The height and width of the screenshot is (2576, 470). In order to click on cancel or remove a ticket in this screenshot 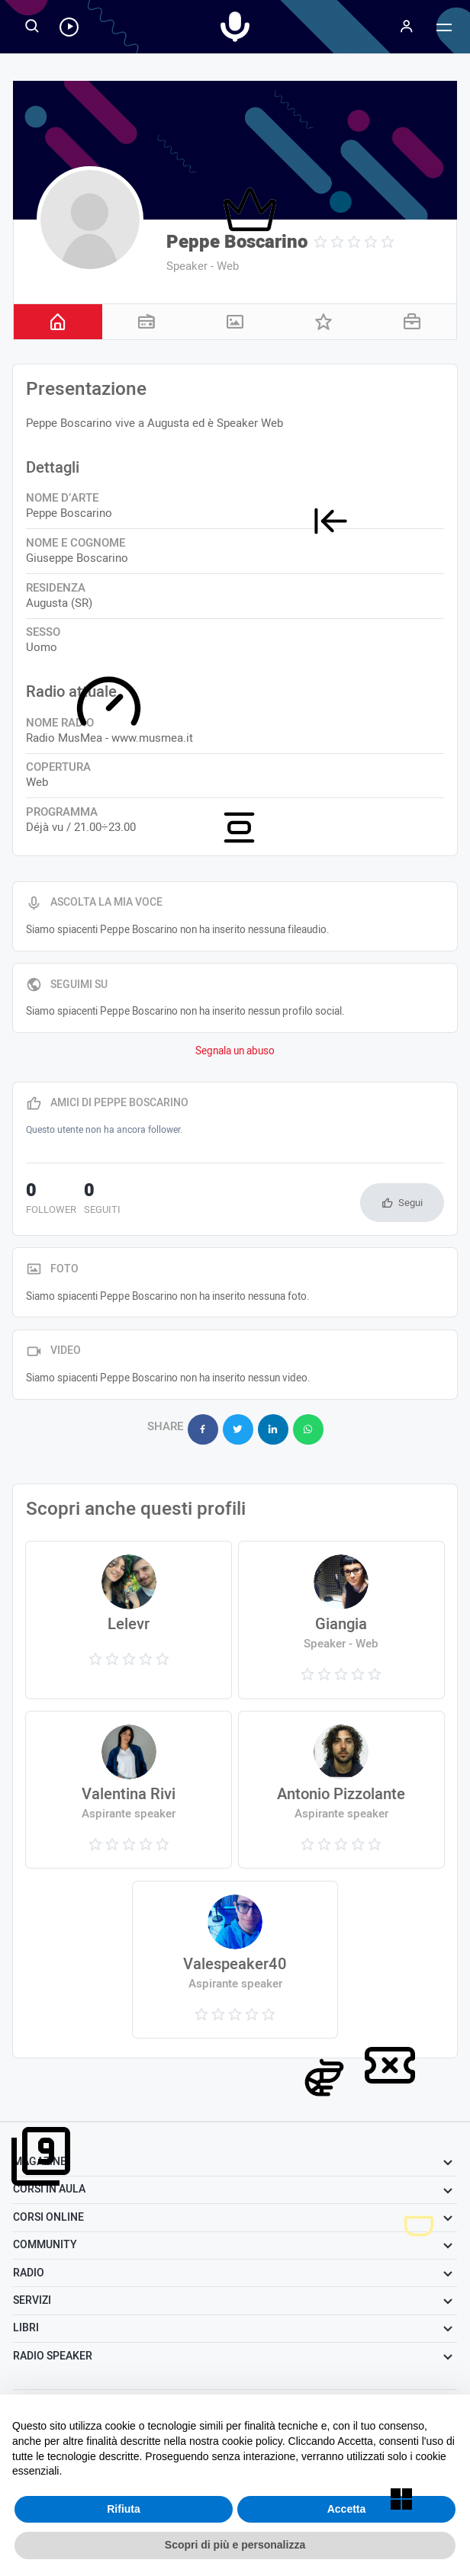, I will do `click(390, 2065)`.